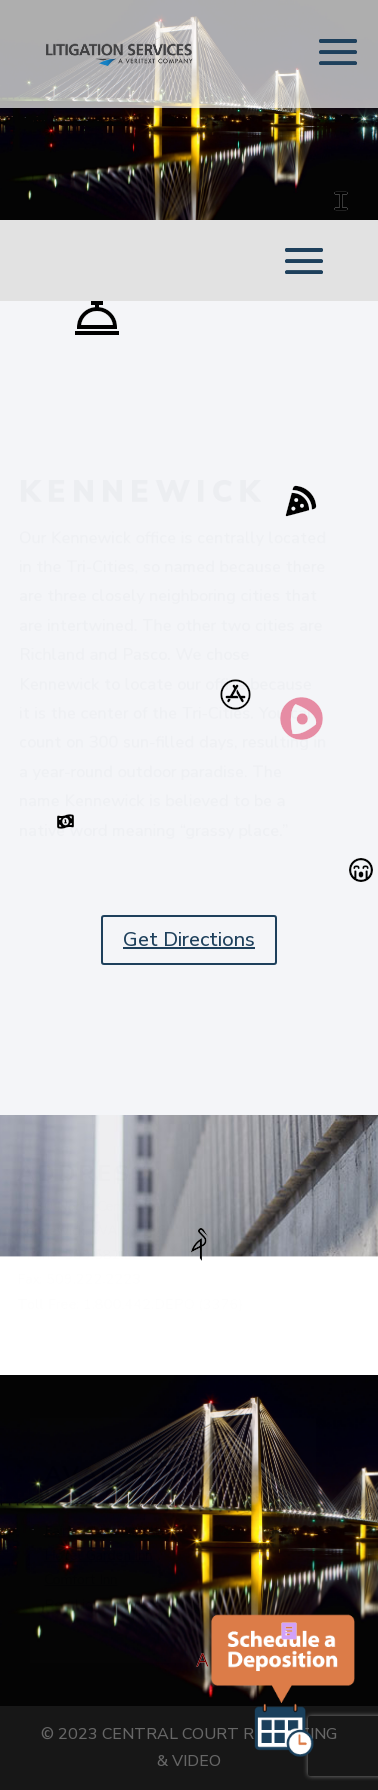  Describe the element at coordinates (202, 1659) in the screenshot. I see `change the font family in a text editor` at that location.